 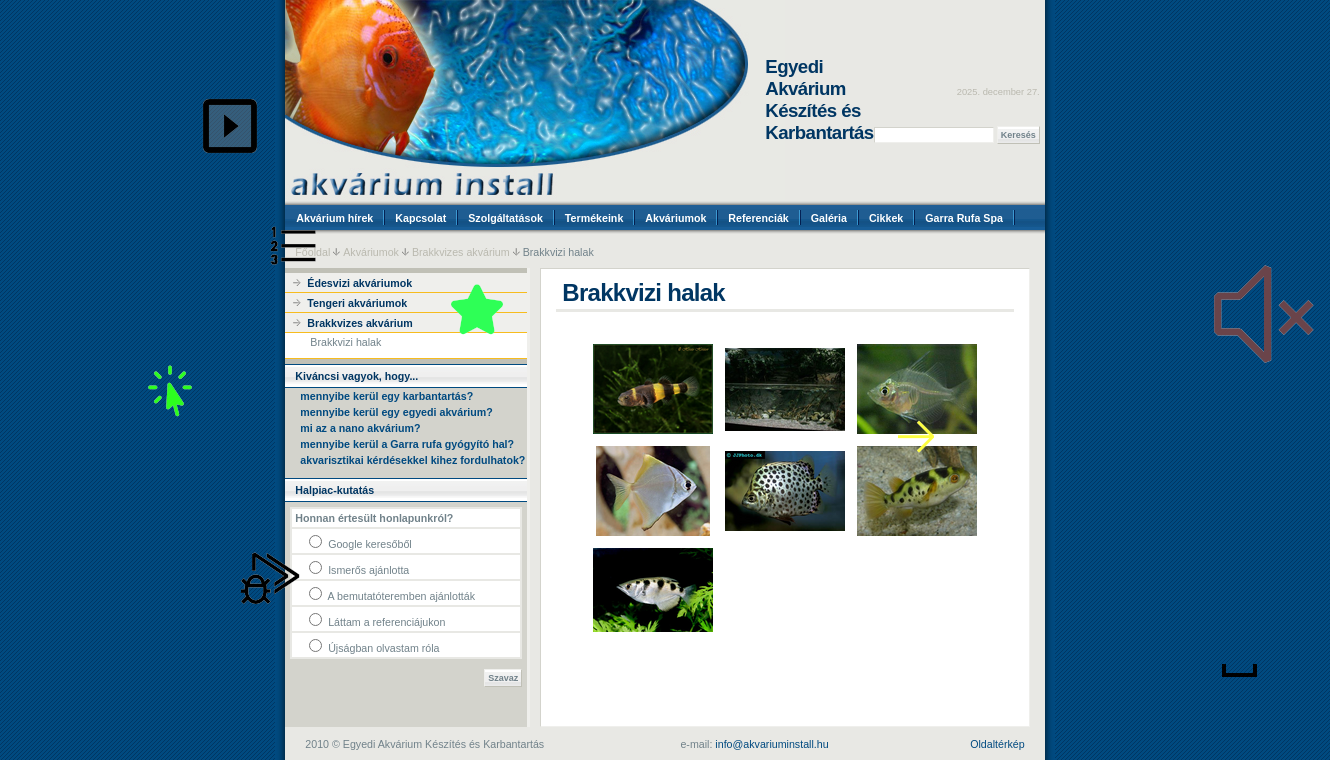 I want to click on start a slideshow presentation, so click(x=230, y=126).